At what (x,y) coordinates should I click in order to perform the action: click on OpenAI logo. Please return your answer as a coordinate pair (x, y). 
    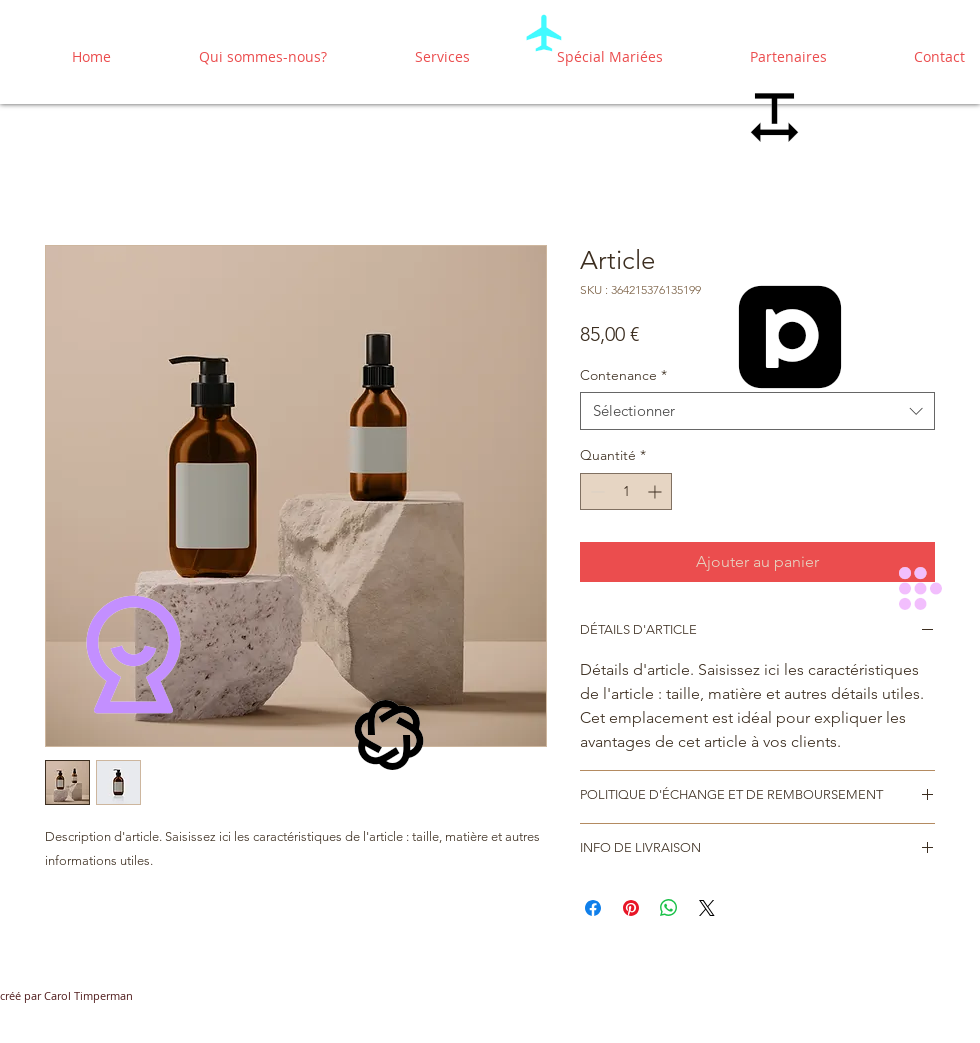
    Looking at the image, I should click on (389, 735).